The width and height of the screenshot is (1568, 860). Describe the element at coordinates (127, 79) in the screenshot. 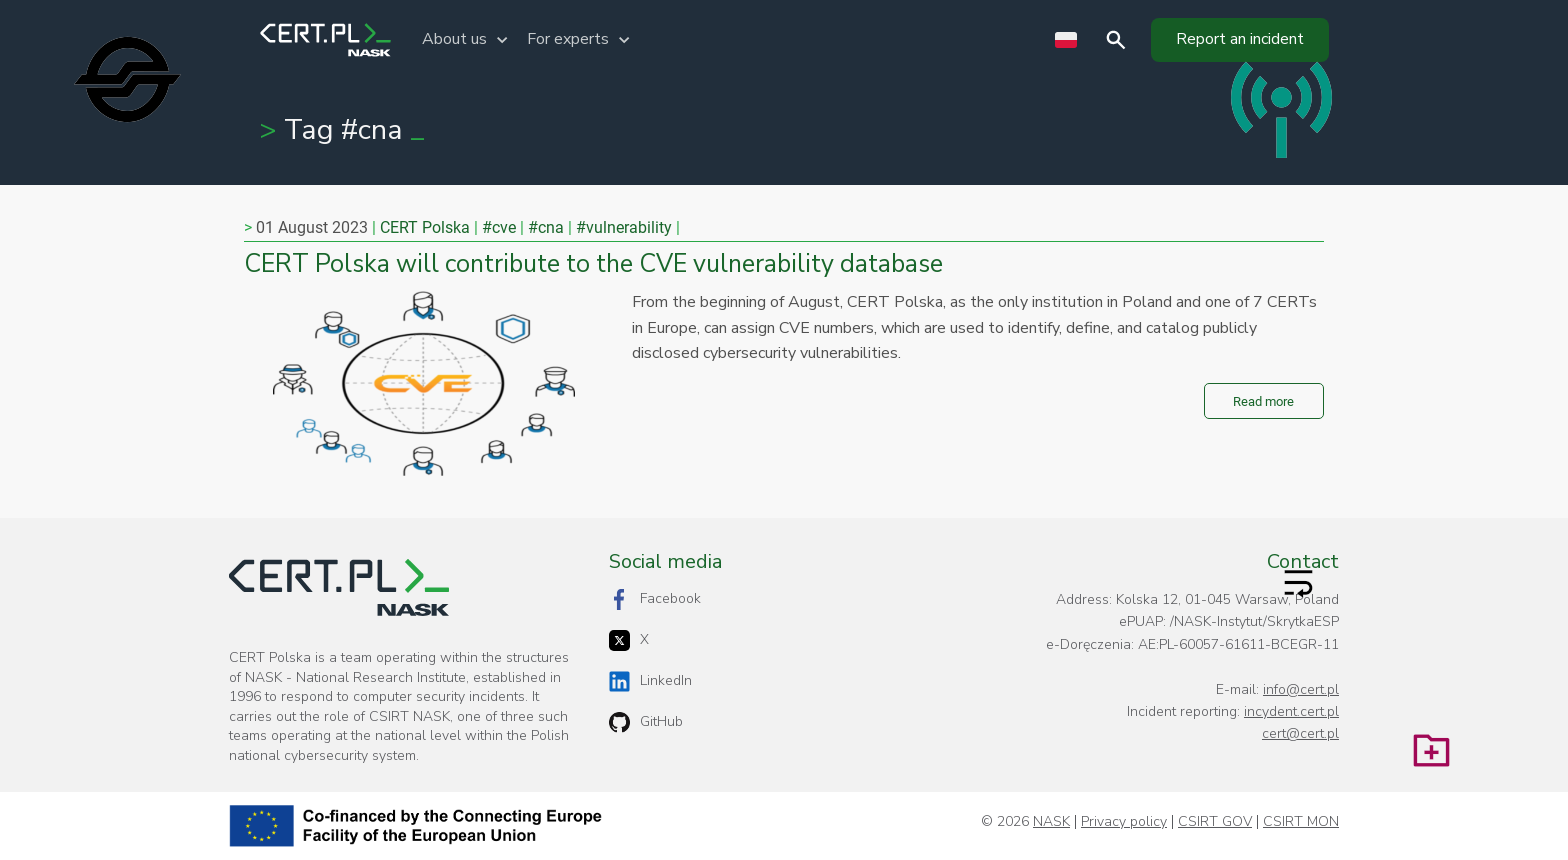

I see `SMRT Corporation logo` at that location.